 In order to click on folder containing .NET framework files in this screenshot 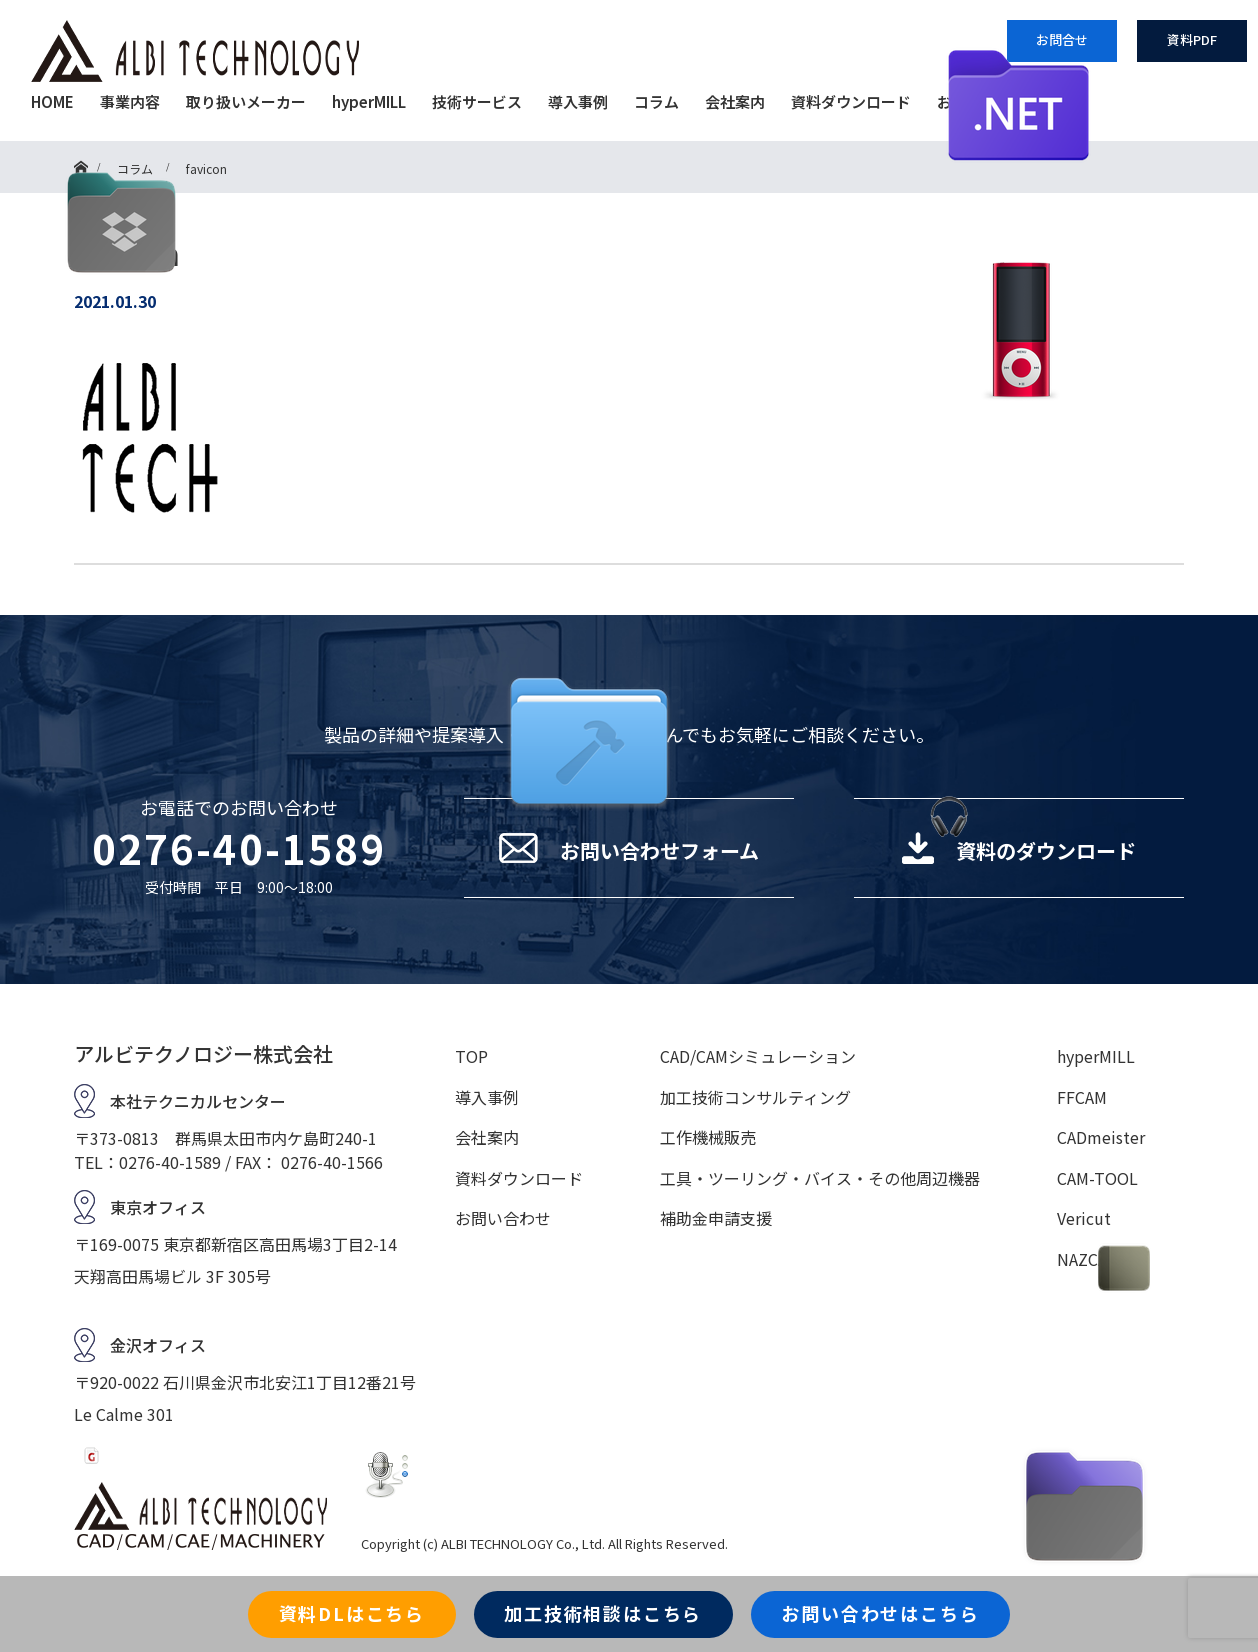, I will do `click(1018, 109)`.